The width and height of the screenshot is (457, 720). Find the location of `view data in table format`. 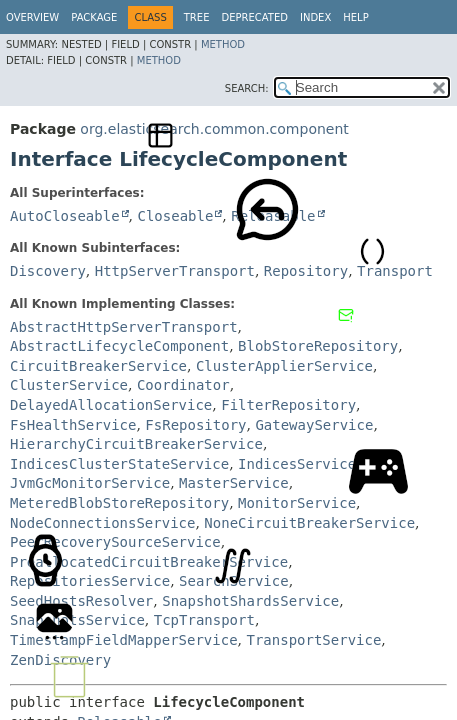

view data in table format is located at coordinates (160, 135).